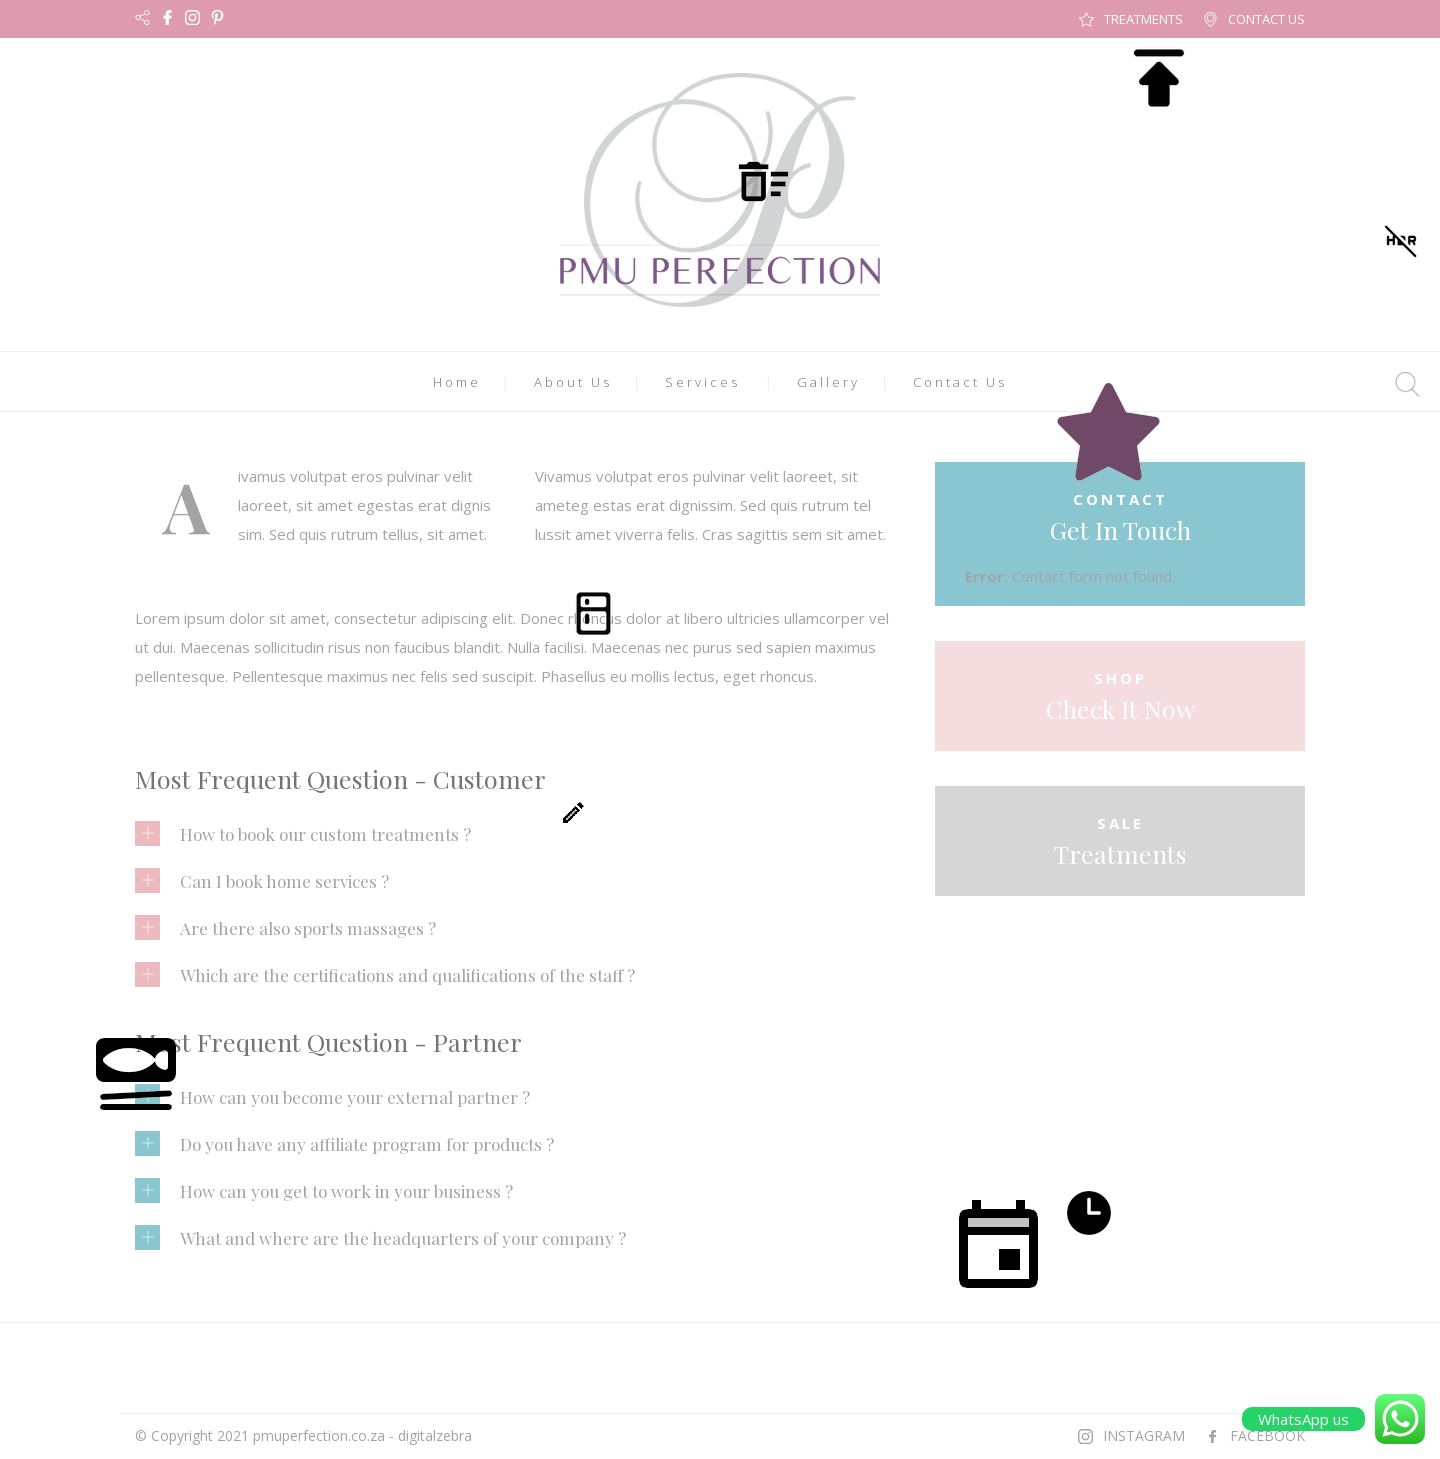 The image size is (1440, 1459). What do you see at coordinates (1159, 78) in the screenshot?
I see `publish or upload content` at bounding box center [1159, 78].